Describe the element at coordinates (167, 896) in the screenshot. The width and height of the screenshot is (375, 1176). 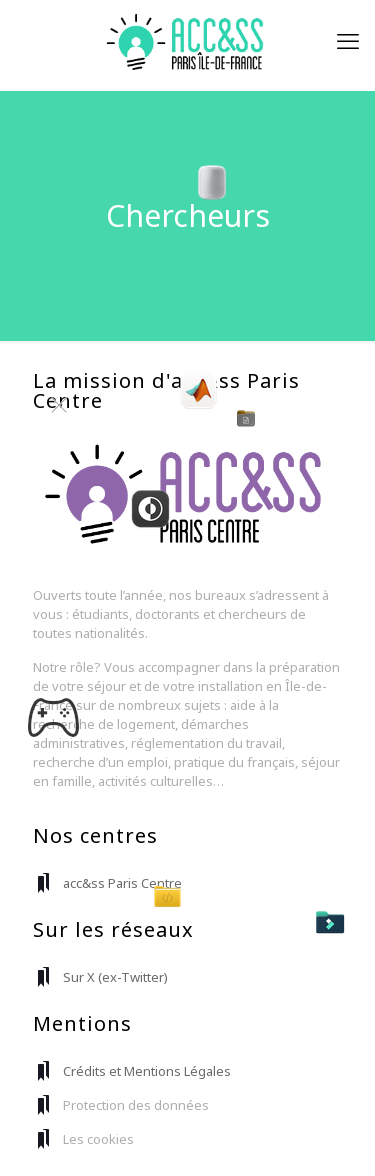
I see `open your code projects folder` at that location.